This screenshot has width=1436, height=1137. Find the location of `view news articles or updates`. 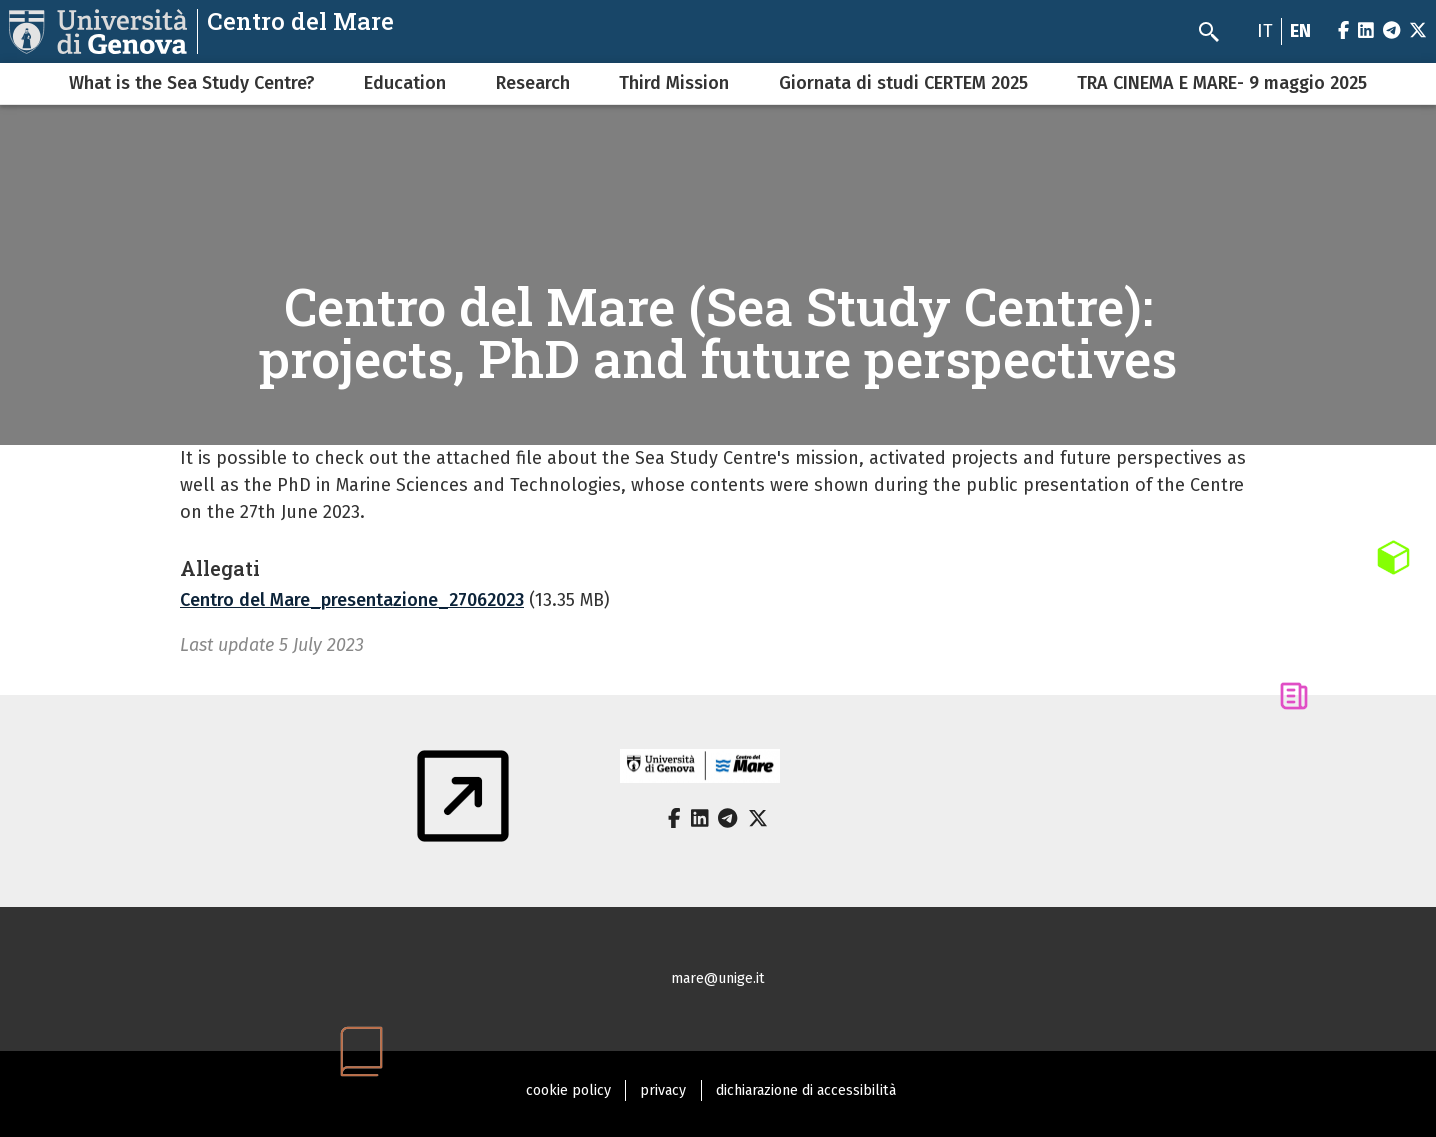

view news articles or updates is located at coordinates (1294, 696).